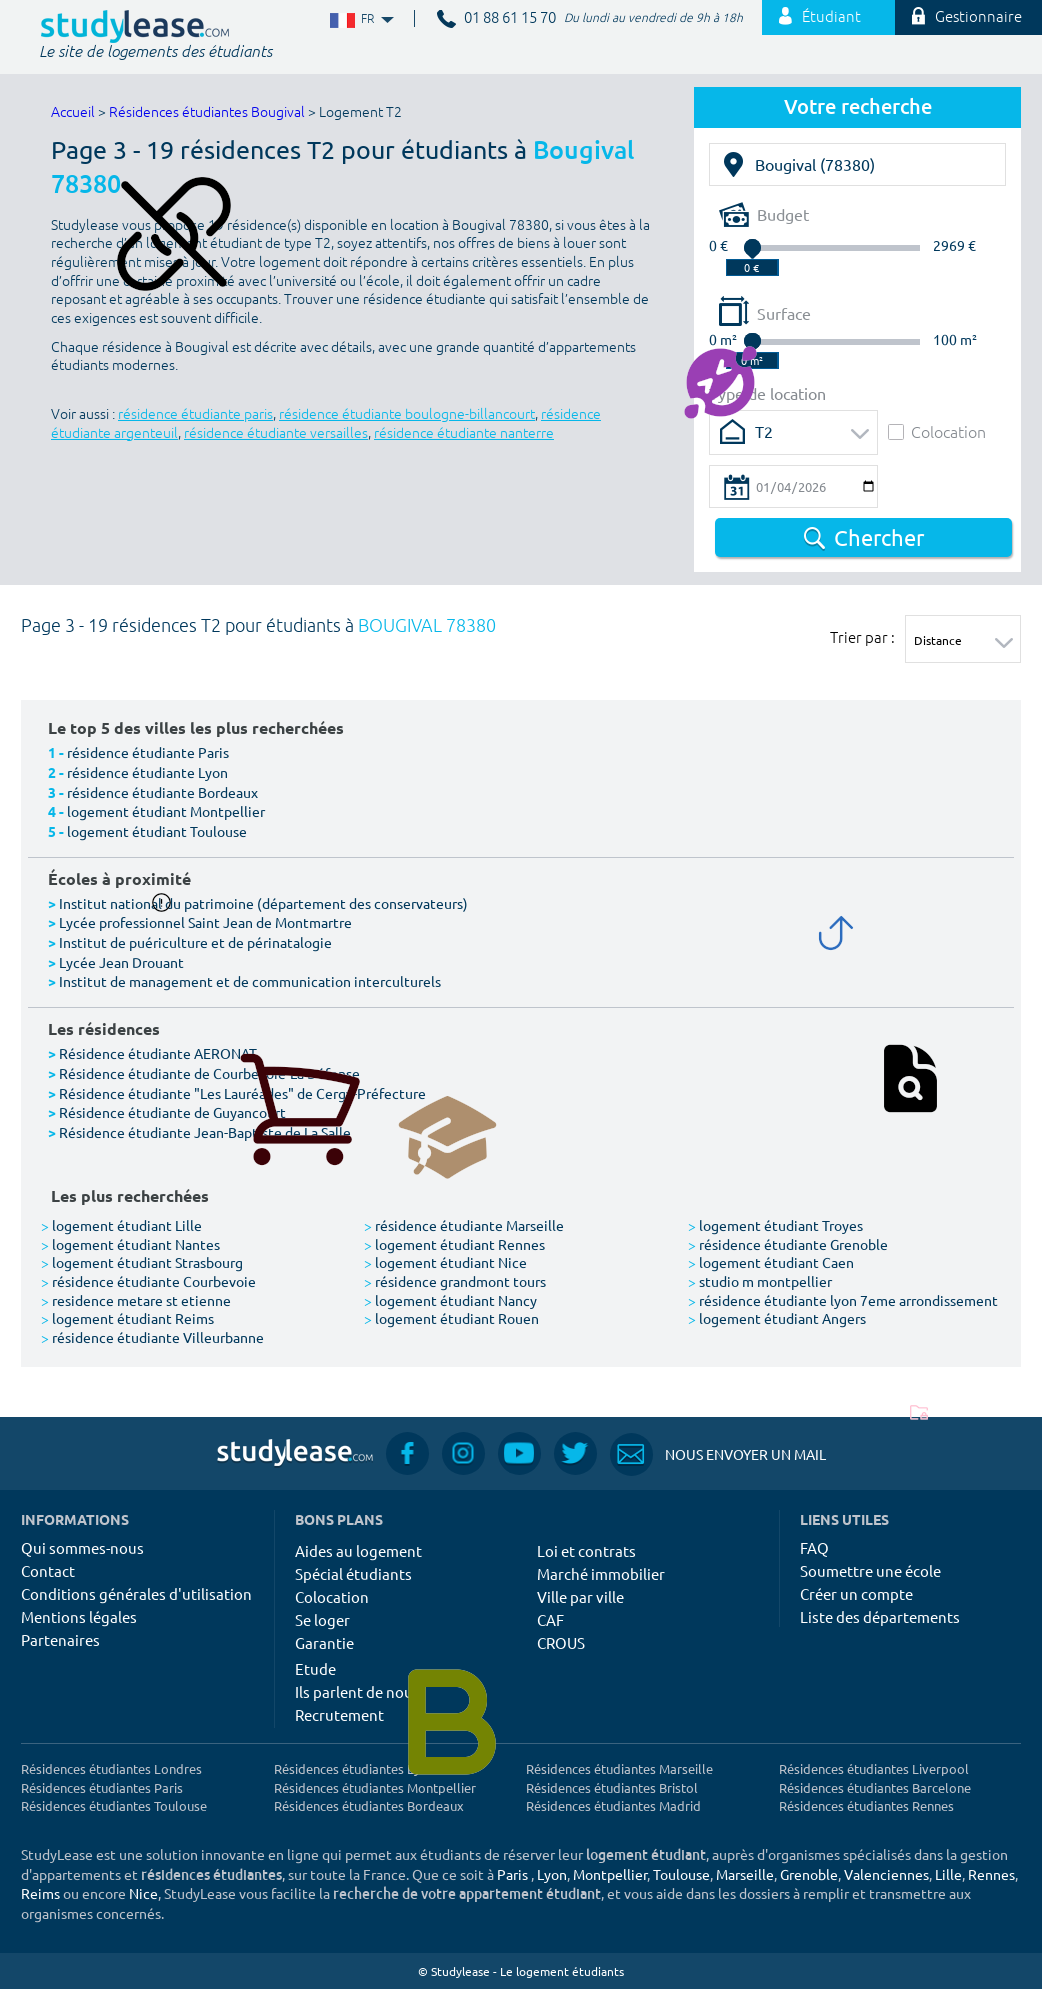  Describe the element at coordinates (919, 1412) in the screenshot. I see `access a password-protected folder` at that location.